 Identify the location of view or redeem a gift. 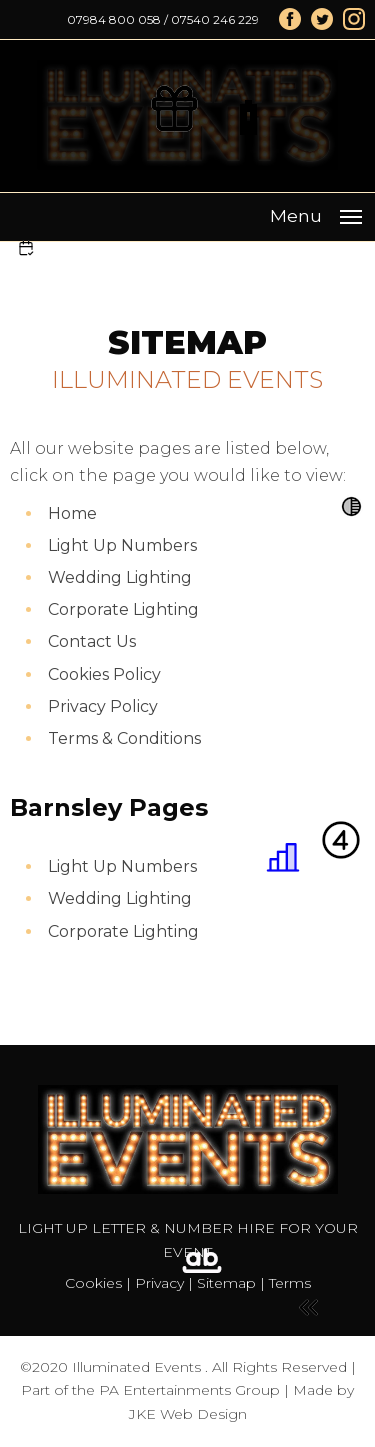
(174, 108).